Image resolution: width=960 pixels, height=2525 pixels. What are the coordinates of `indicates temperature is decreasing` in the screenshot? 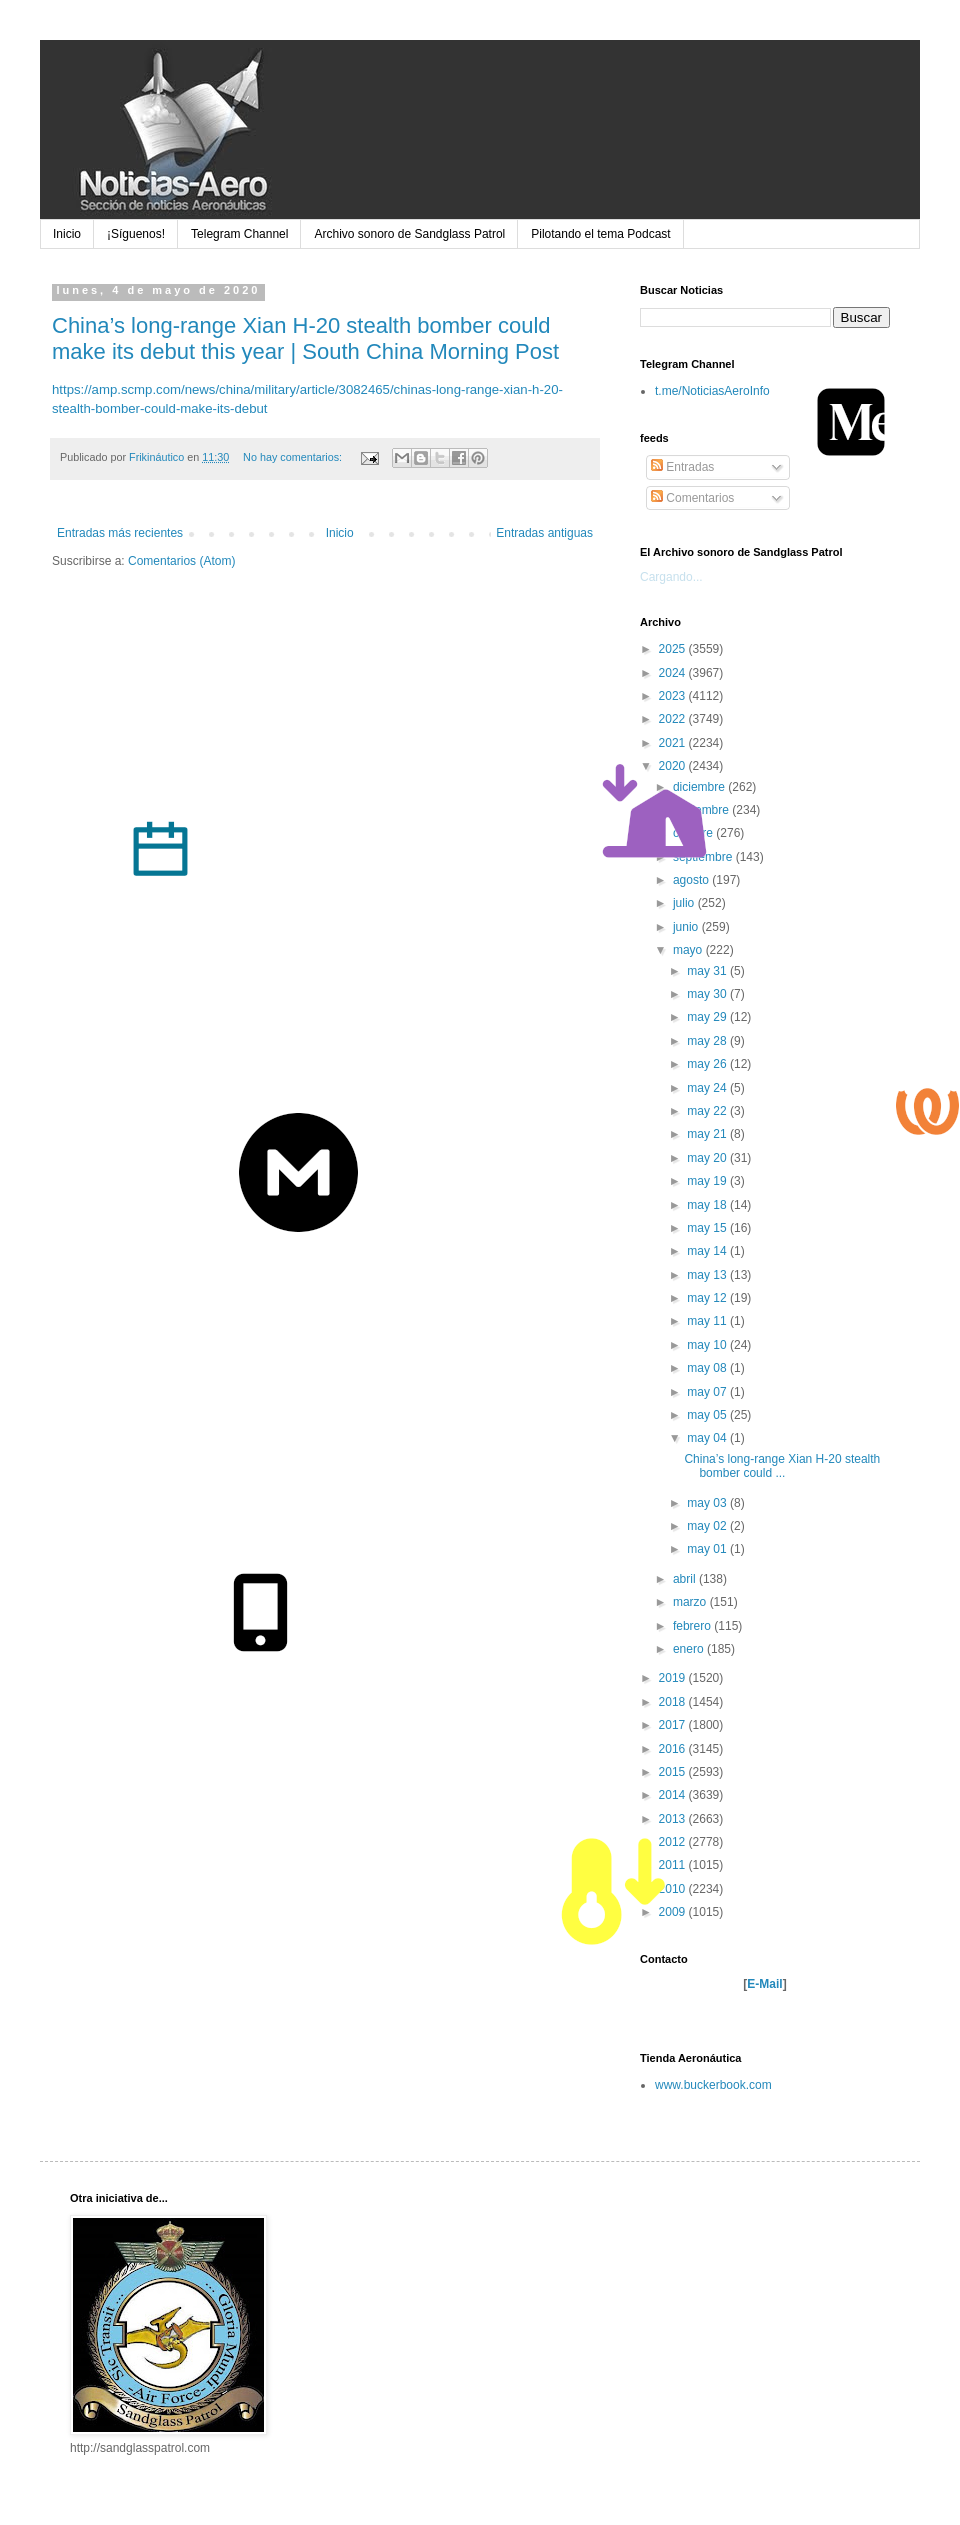 It's located at (611, 1891).